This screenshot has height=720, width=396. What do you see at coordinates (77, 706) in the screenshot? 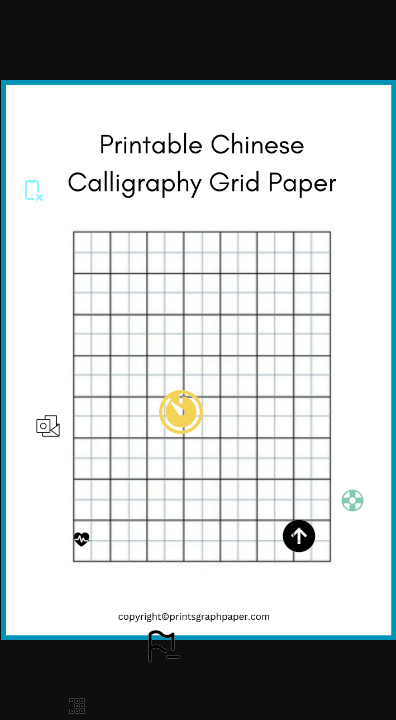
I see `pnpm package manager logo` at bounding box center [77, 706].